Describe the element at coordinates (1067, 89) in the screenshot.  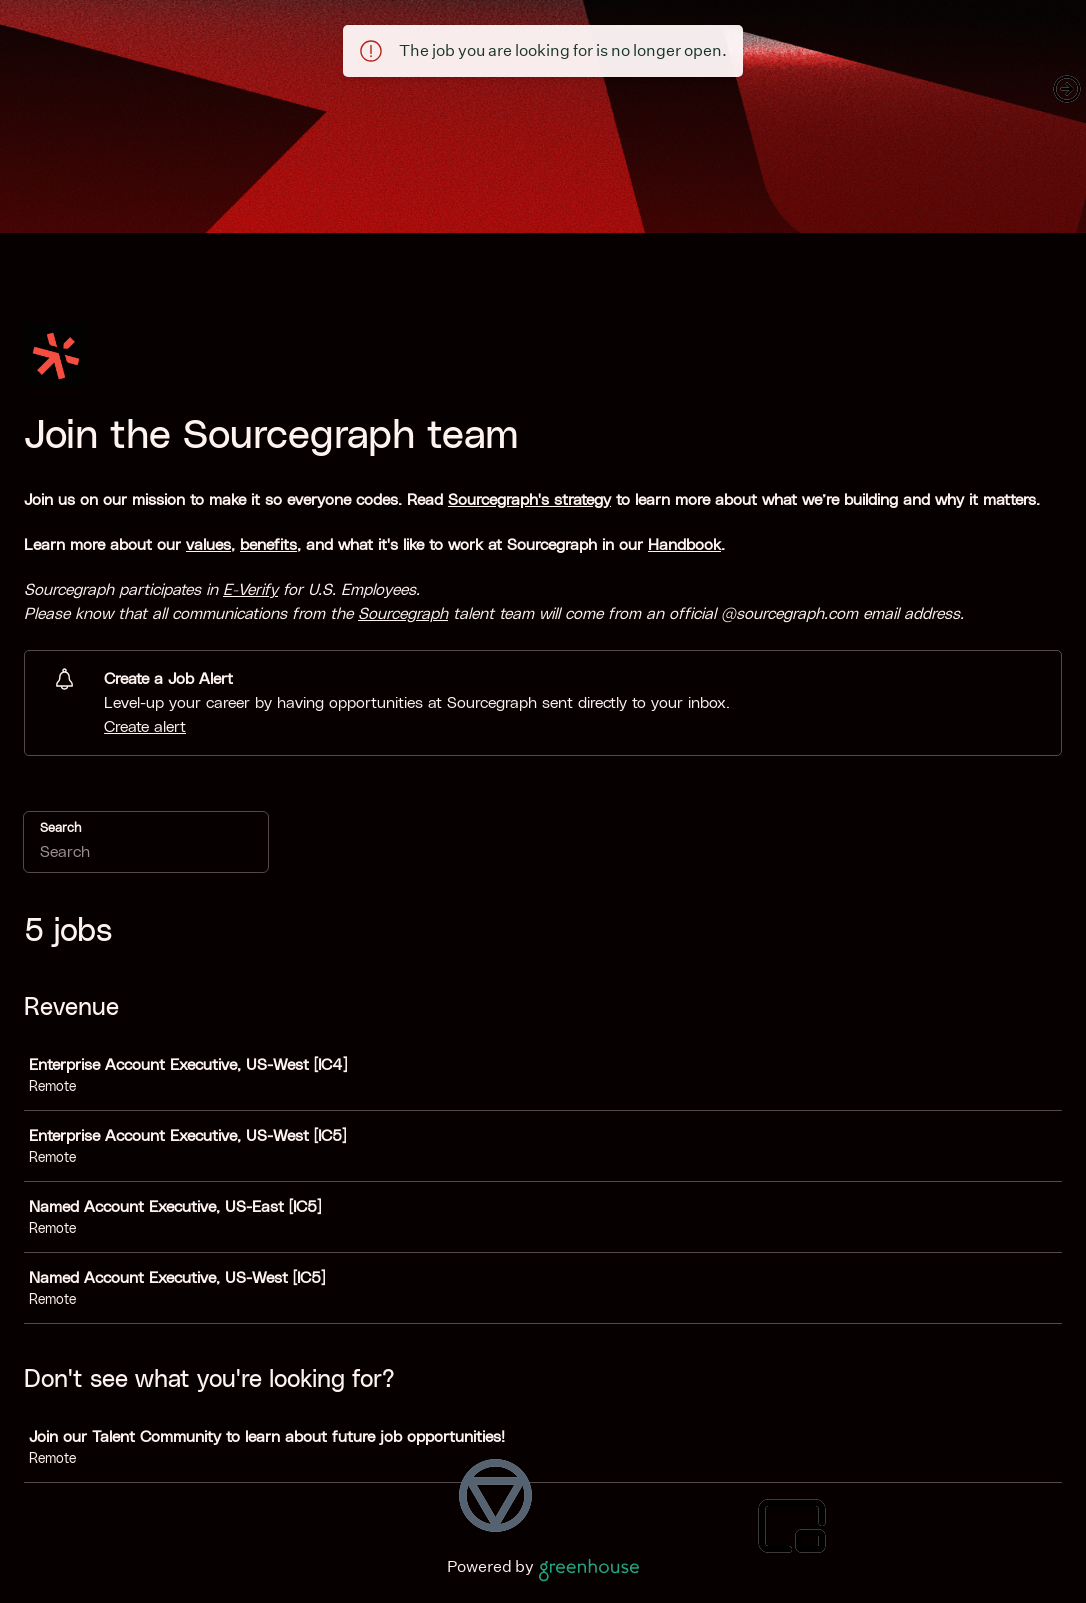
I see `proceed to the next step` at that location.